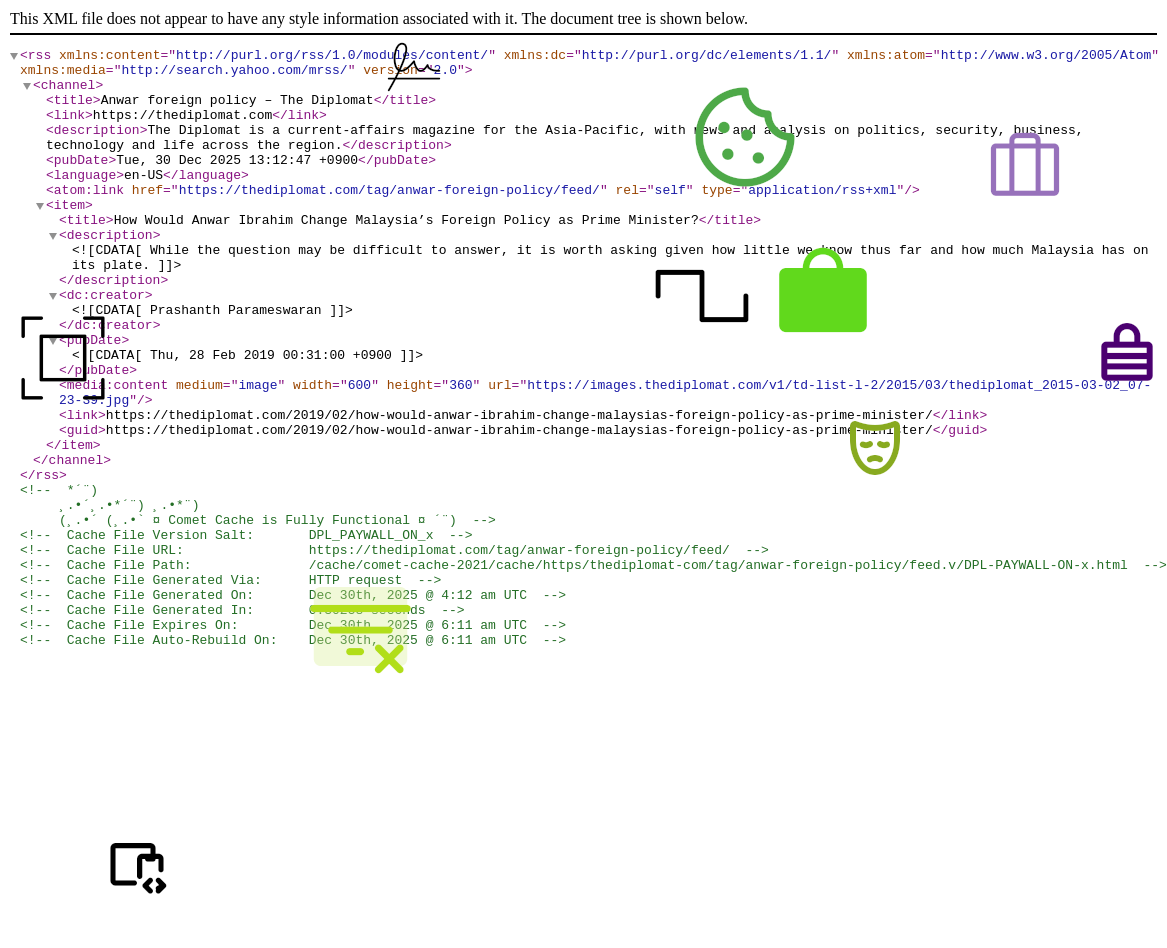  Describe the element at coordinates (745, 137) in the screenshot. I see `manage cookie preferences and privacy settings` at that location.